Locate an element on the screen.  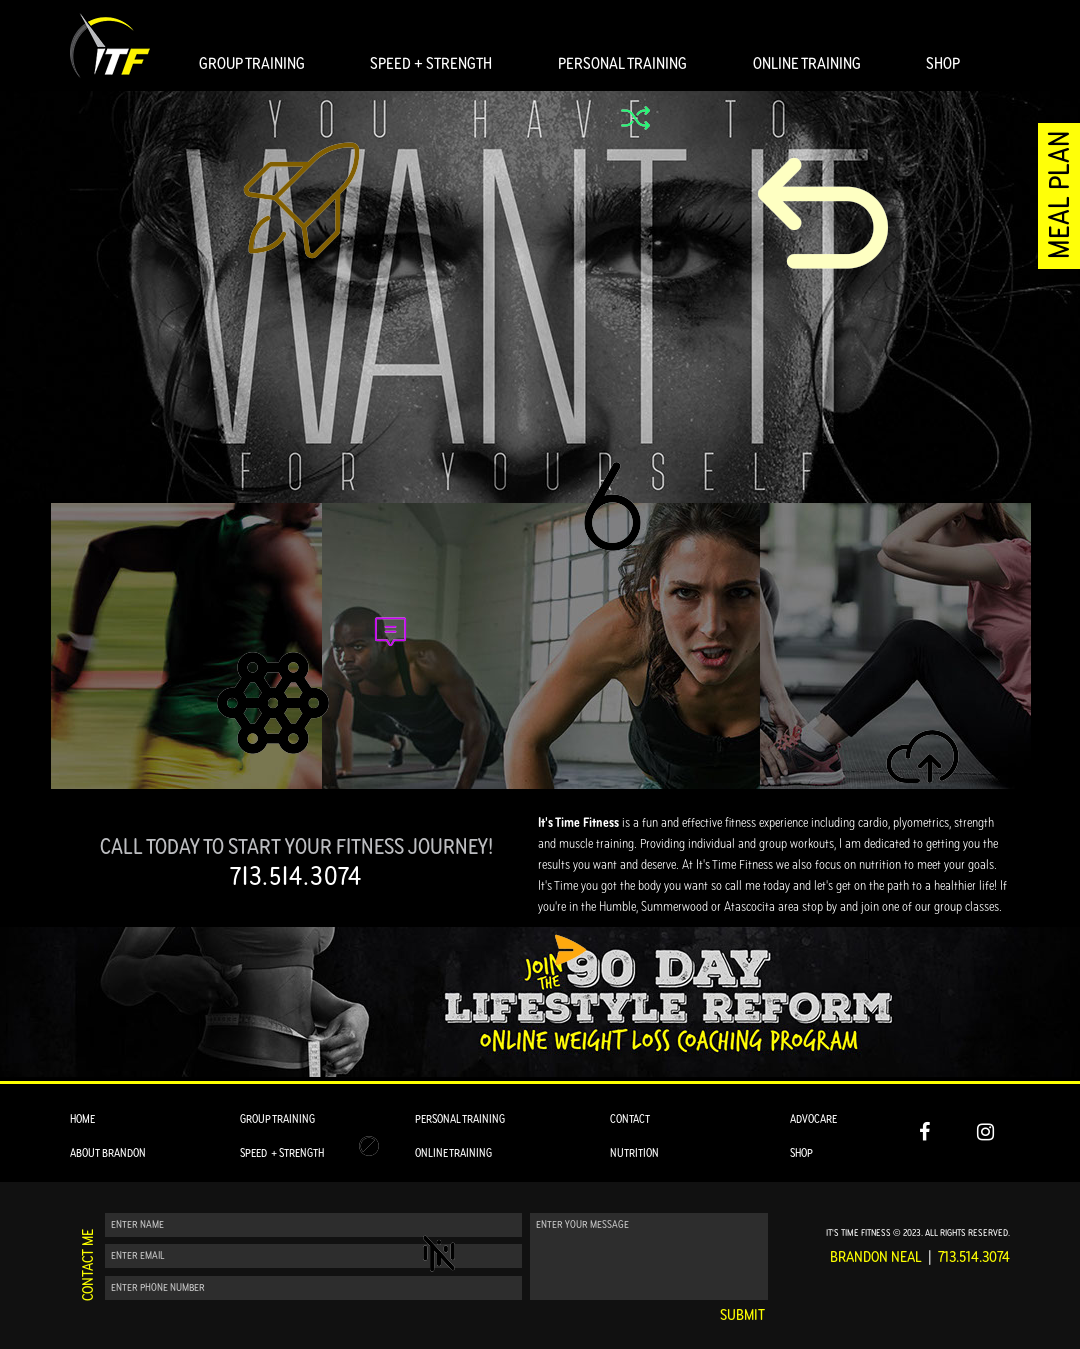
view star-ring network topology is located at coordinates (273, 703).